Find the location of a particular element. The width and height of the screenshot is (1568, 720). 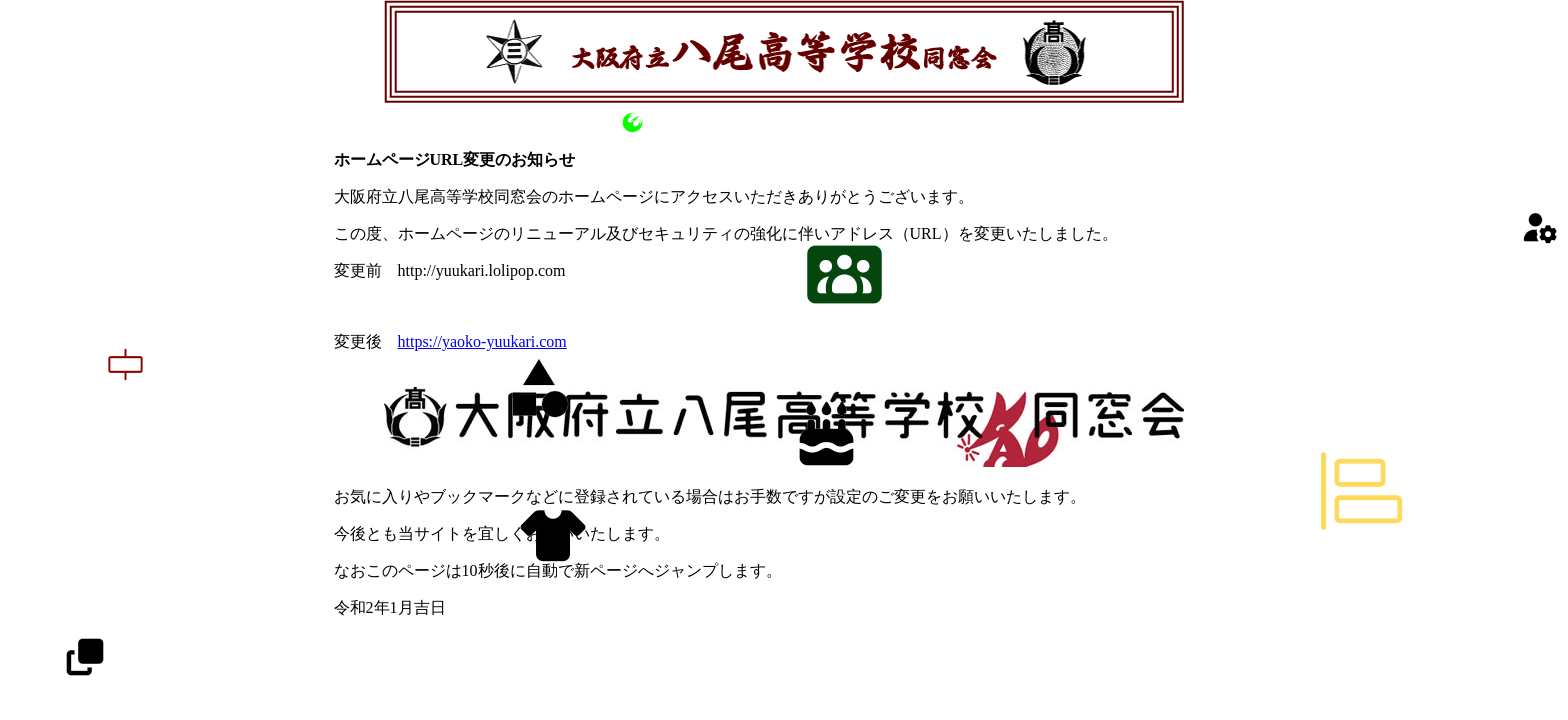

align object to horizontal center is located at coordinates (125, 364).